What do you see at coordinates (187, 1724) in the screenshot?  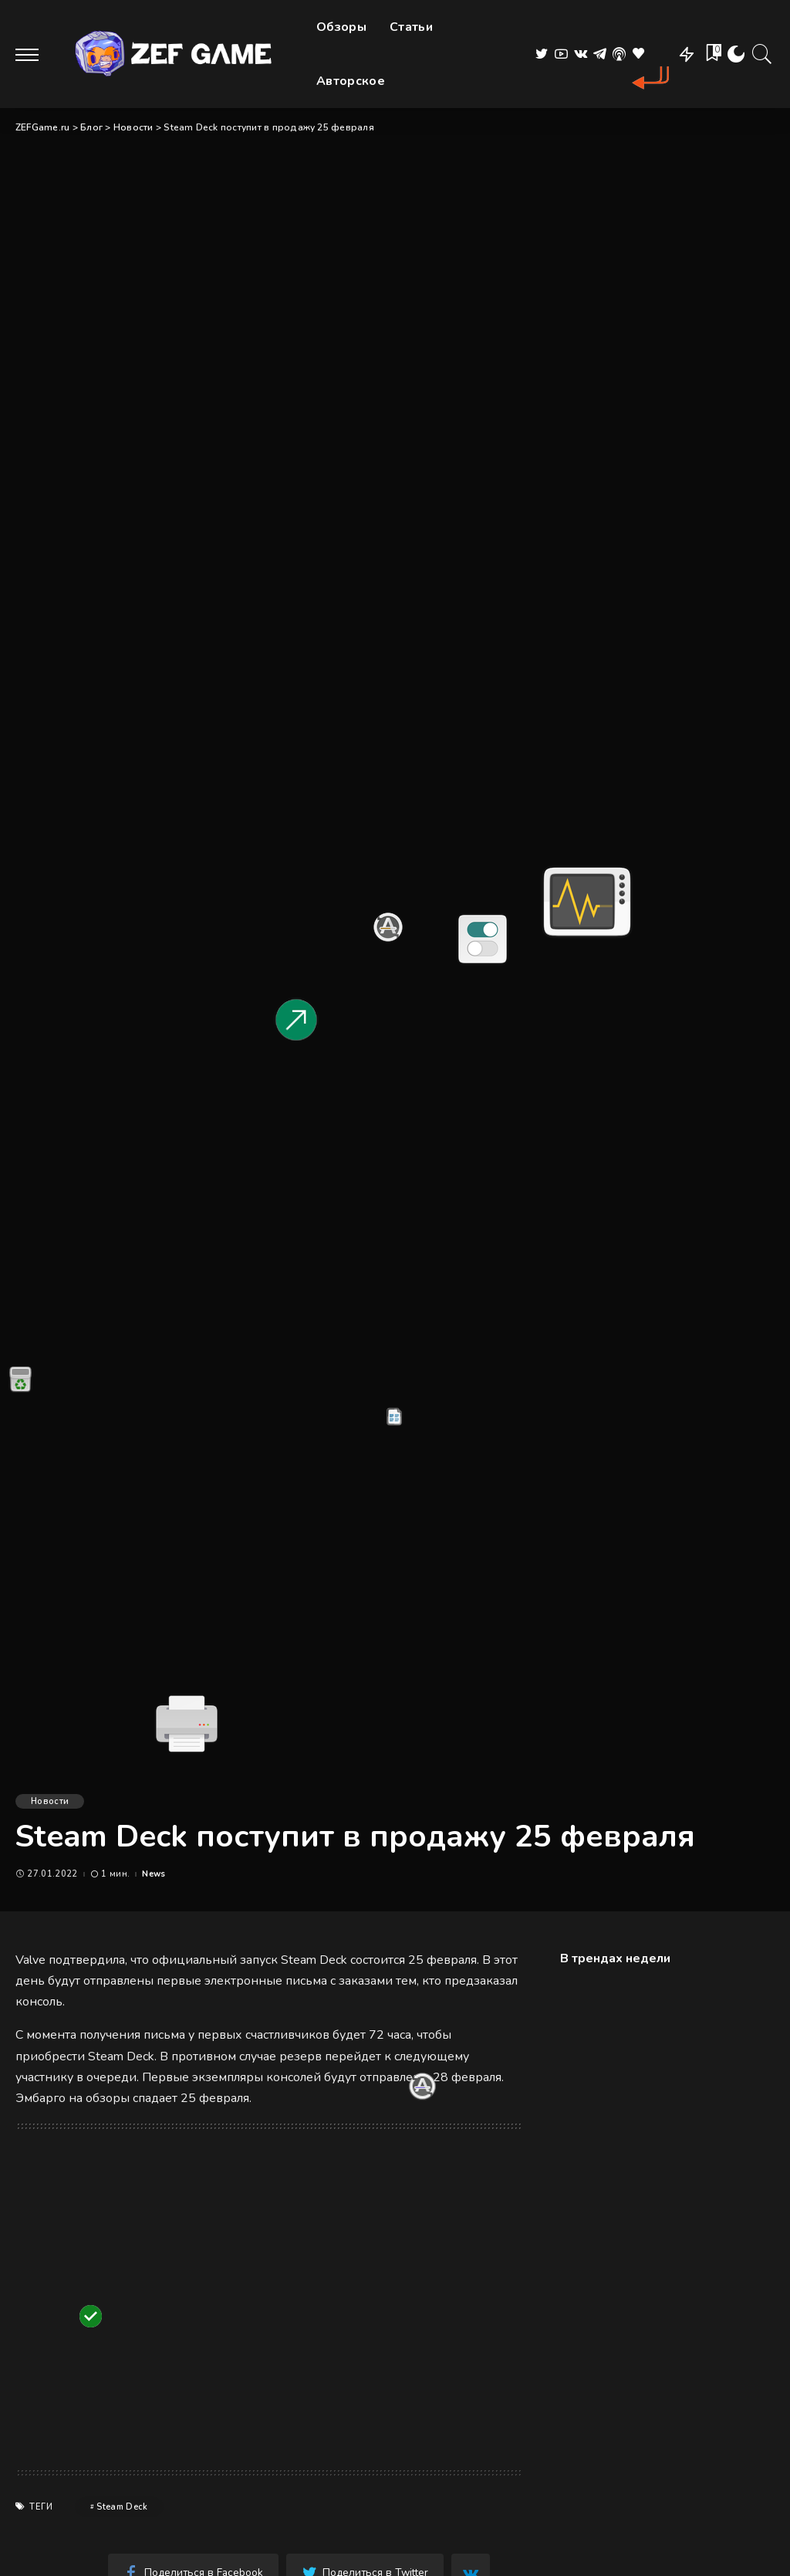 I see `print the current file or document` at bounding box center [187, 1724].